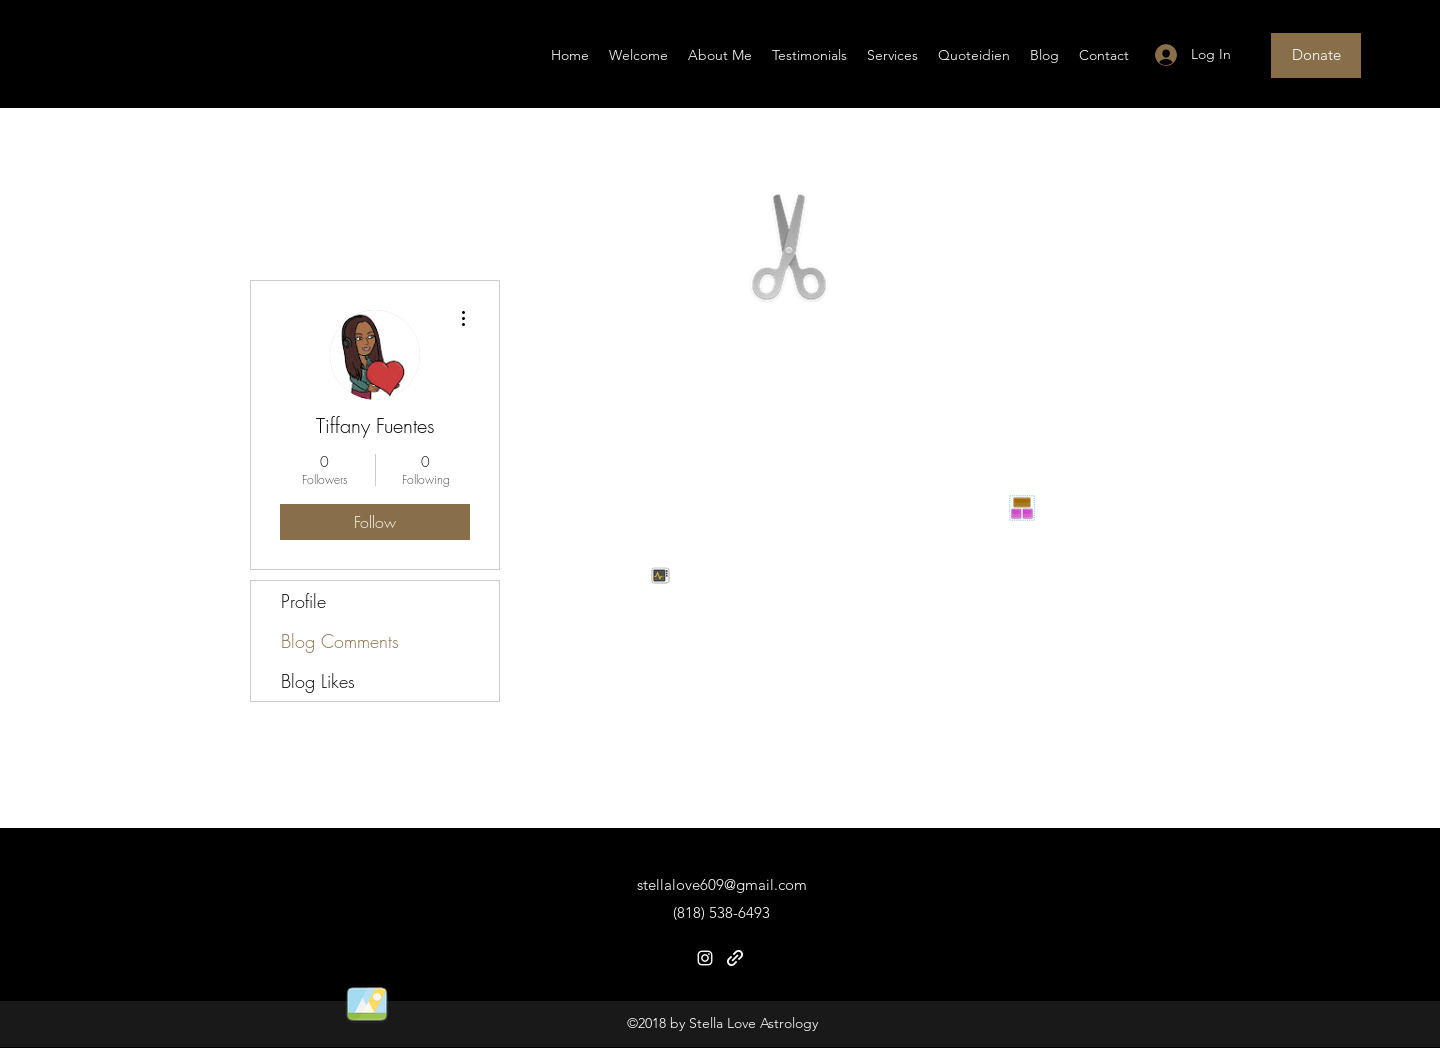 This screenshot has width=1440, height=1048. Describe the element at coordinates (367, 1004) in the screenshot. I see `open graphics or image editing applications` at that location.